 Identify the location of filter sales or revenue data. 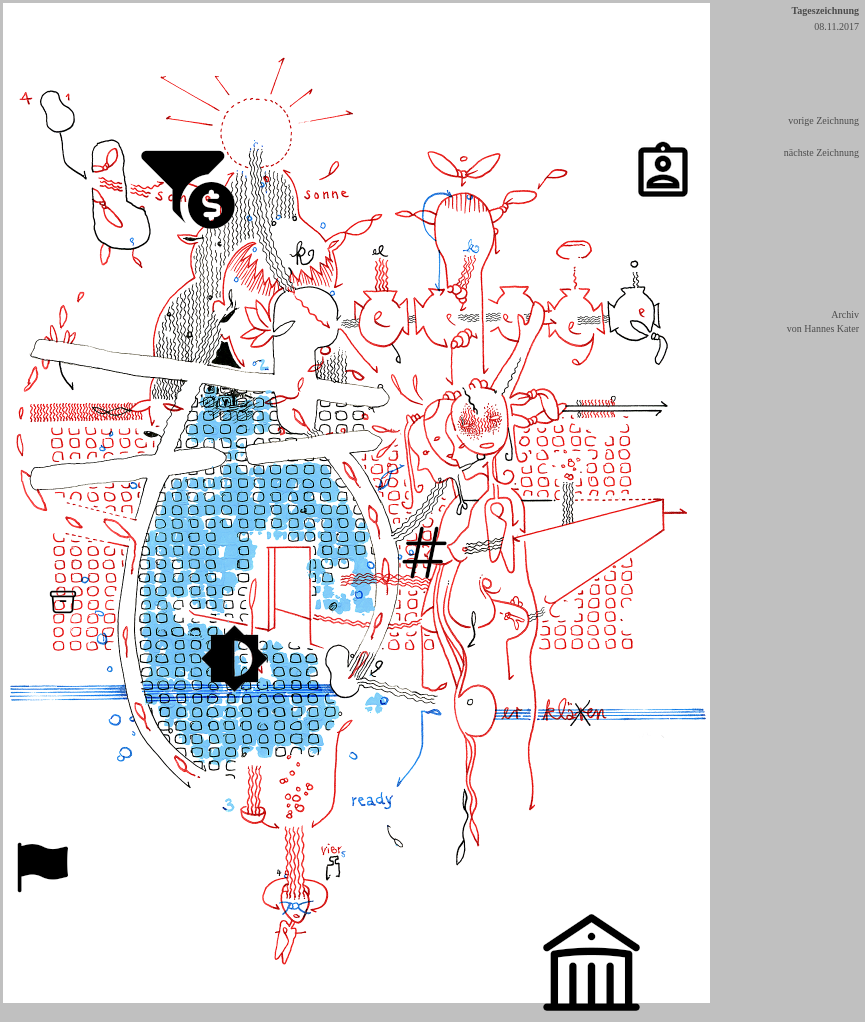
(188, 182).